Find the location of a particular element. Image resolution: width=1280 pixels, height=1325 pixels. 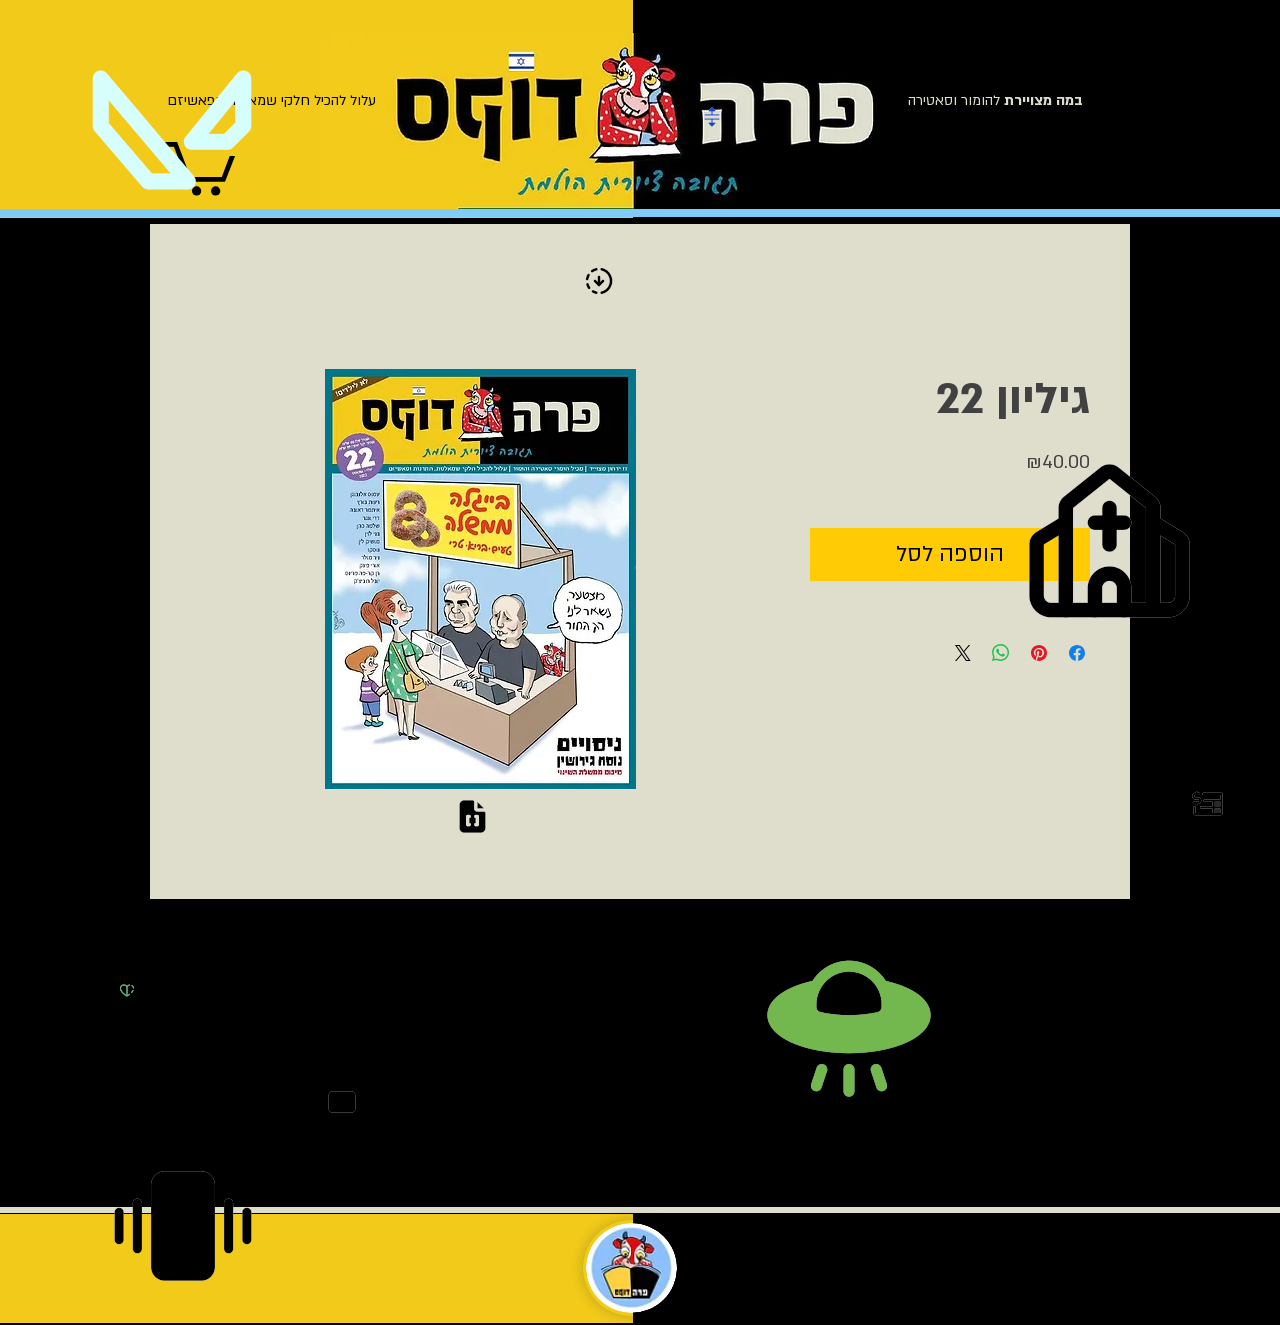

split content vertically is located at coordinates (712, 117).